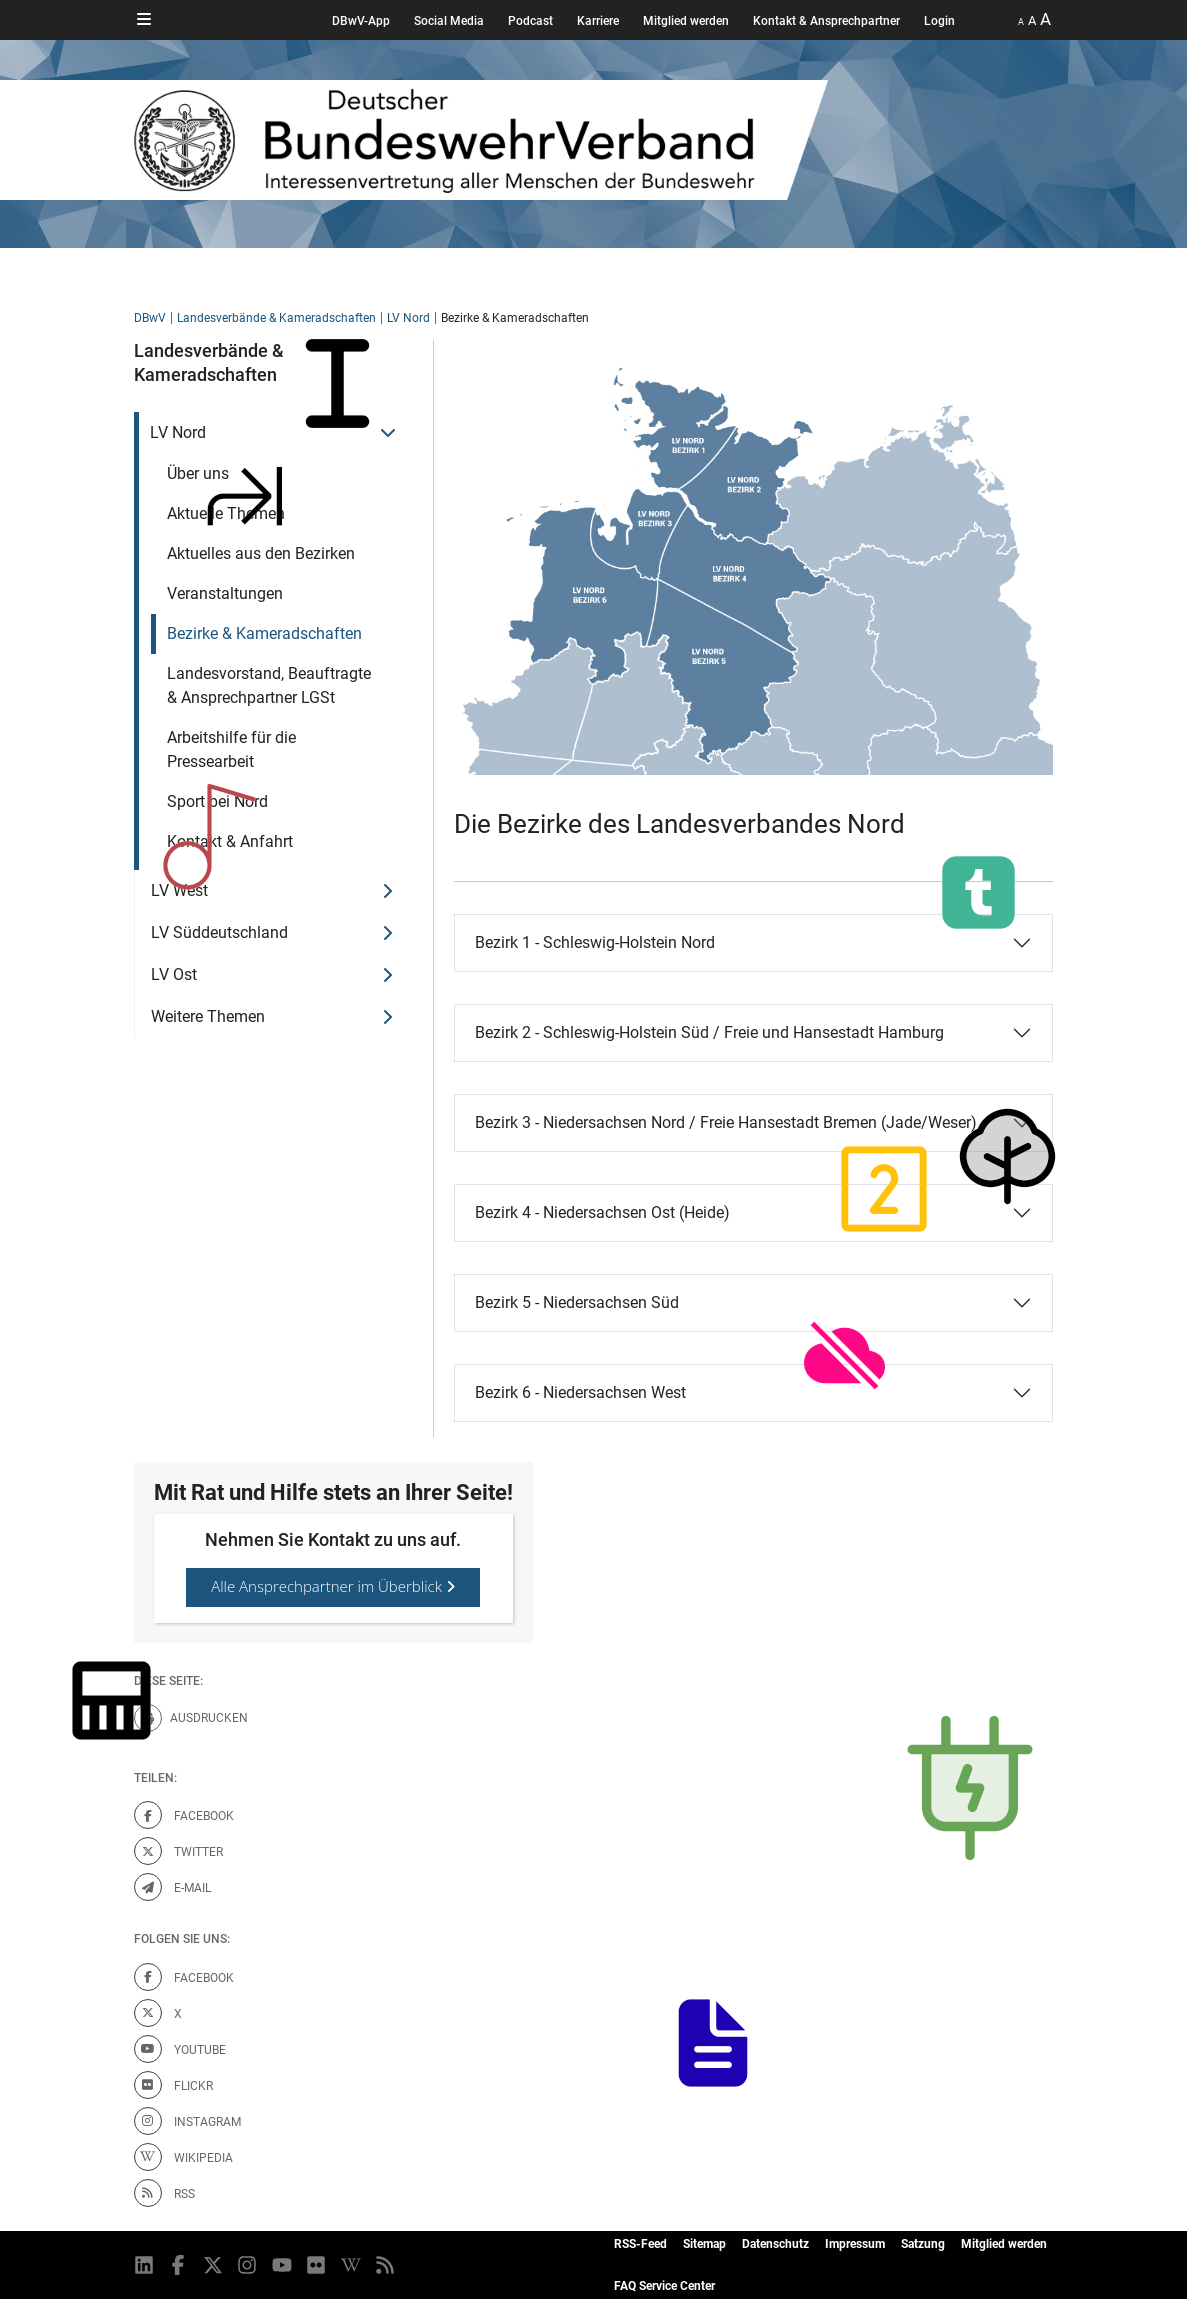 The height and width of the screenshot is (2299, 1187). Describe the element at coordinates (884, 1189) in the screenshot. I see `select option number two` at that location.